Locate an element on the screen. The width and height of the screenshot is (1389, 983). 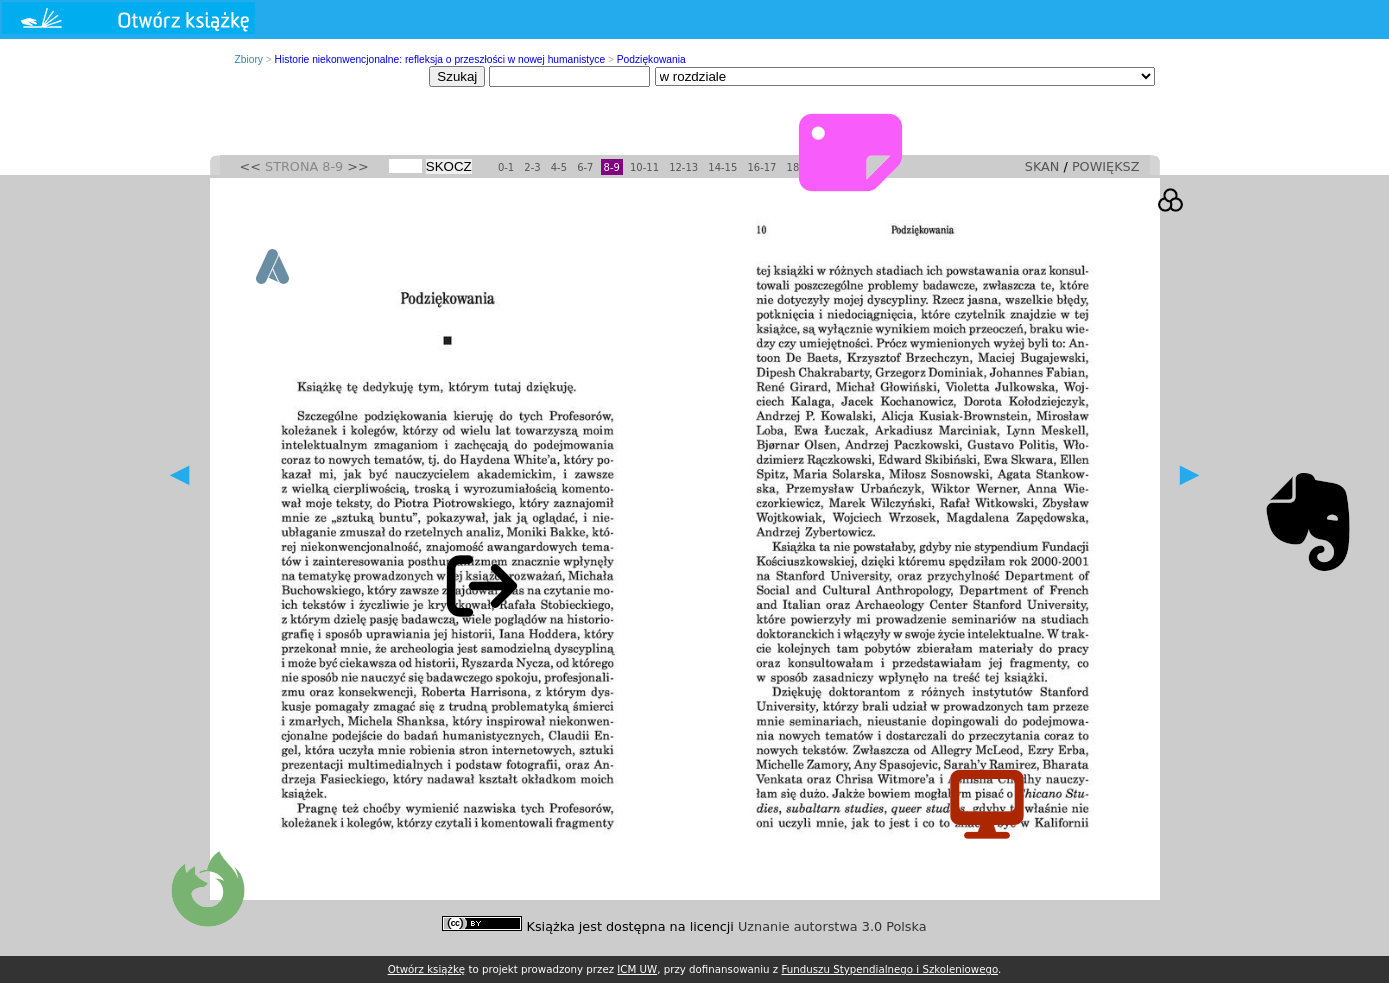
indicates tarp or cover item is located at coordinates (850, 152).